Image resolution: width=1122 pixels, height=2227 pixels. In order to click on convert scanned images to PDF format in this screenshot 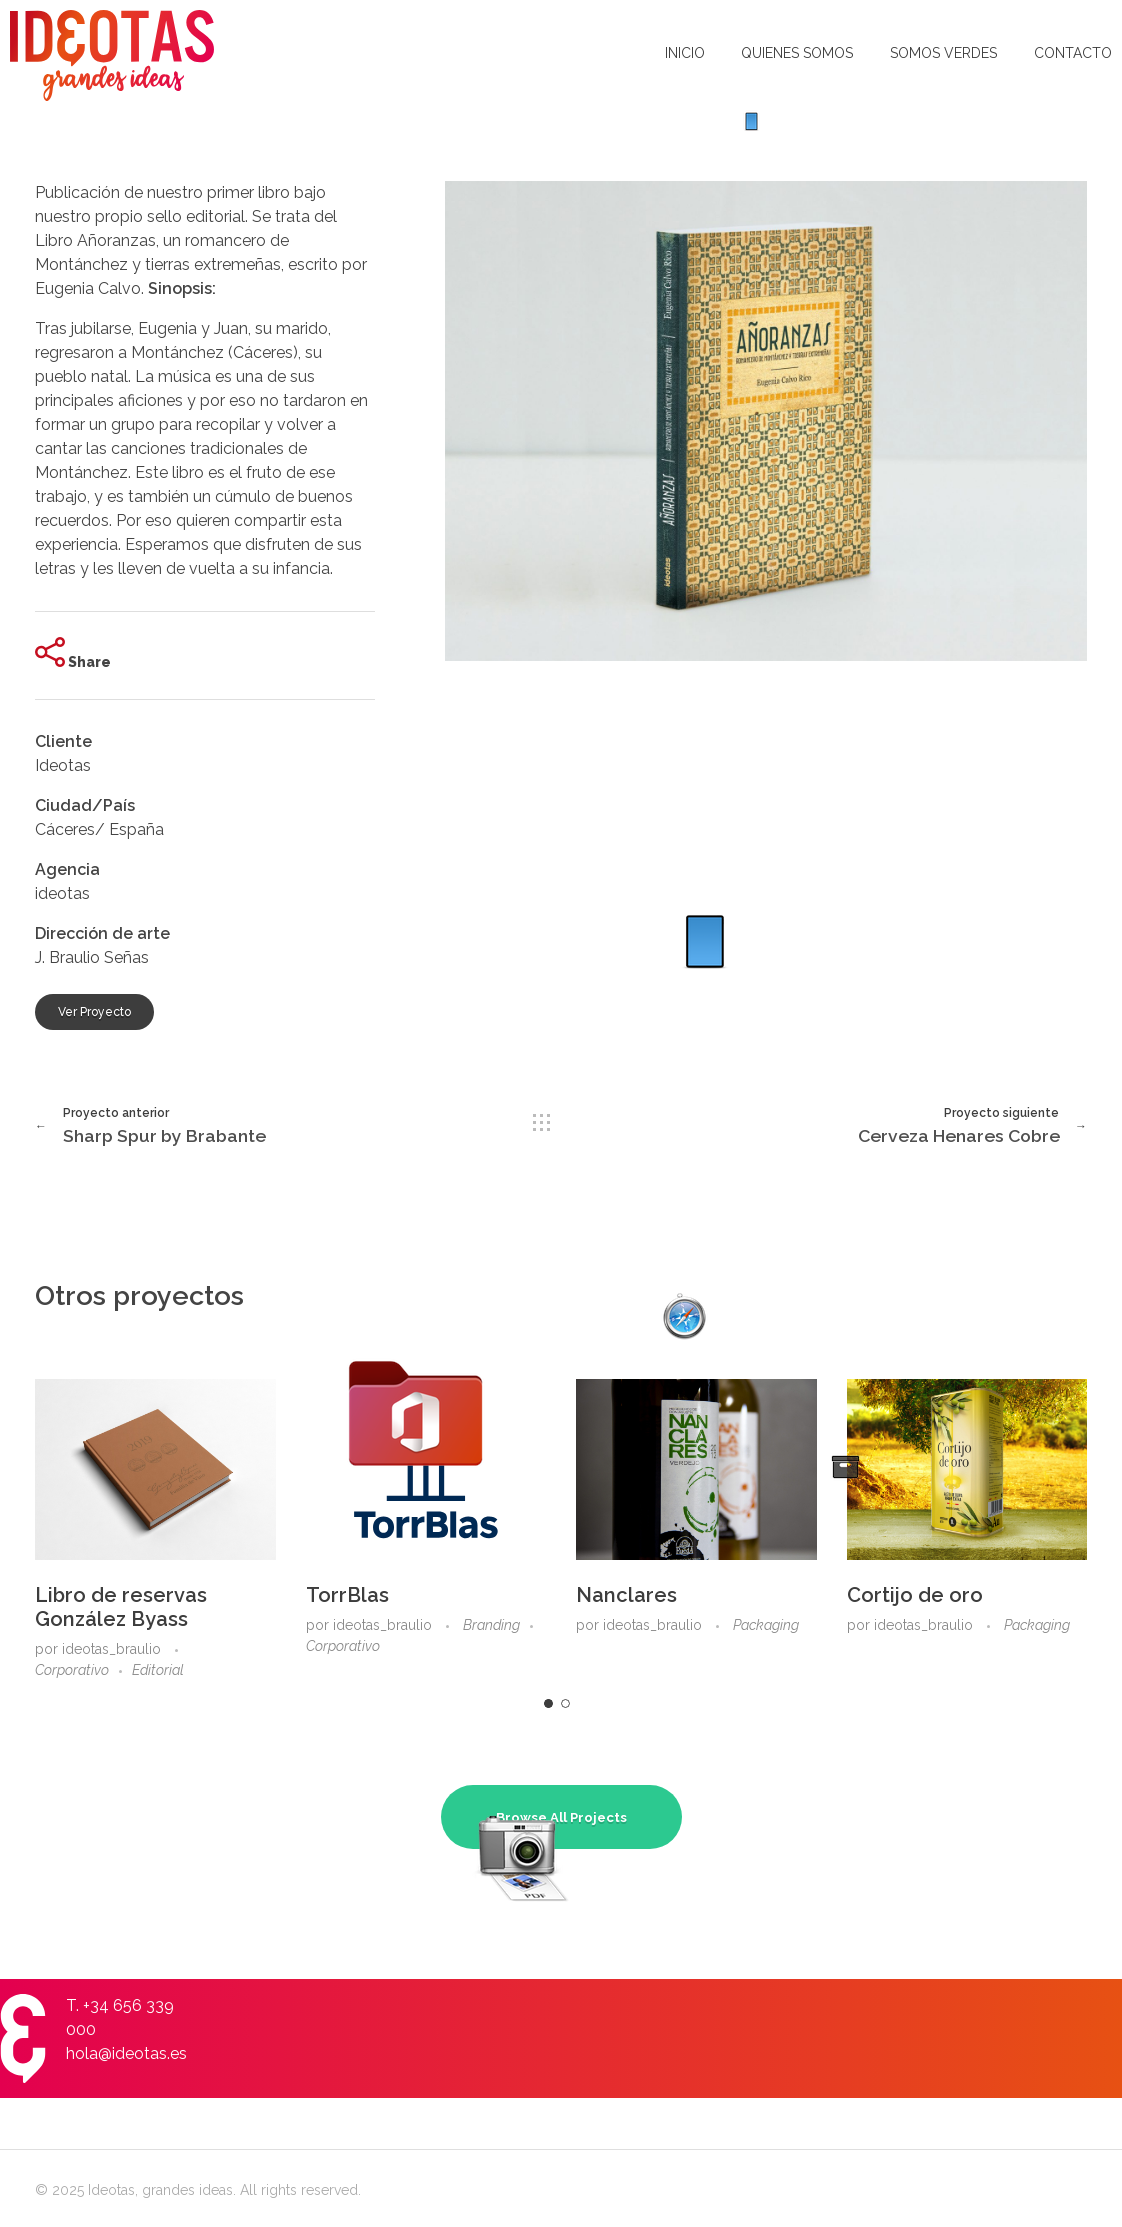, I will do `click(517, 1859)`.